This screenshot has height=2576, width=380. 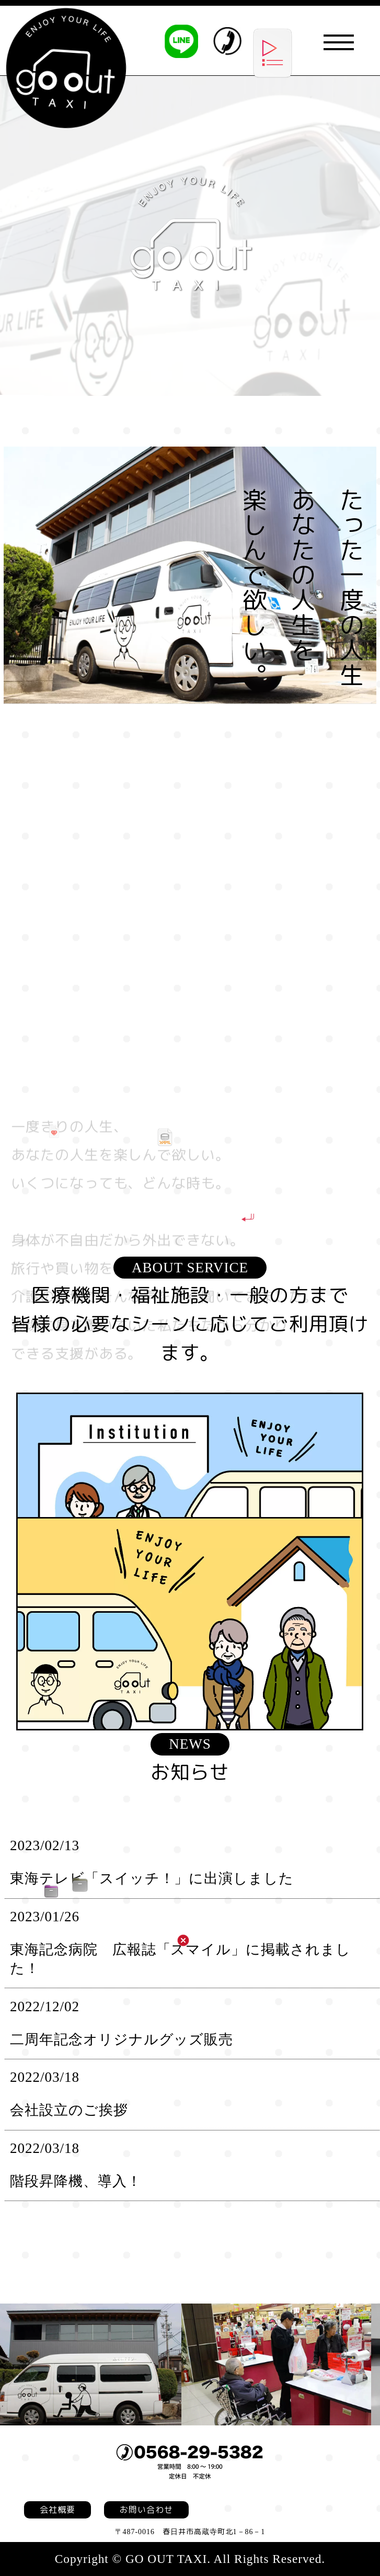 I want to click on ruby programming language source file, so click(x=54, y=1131).